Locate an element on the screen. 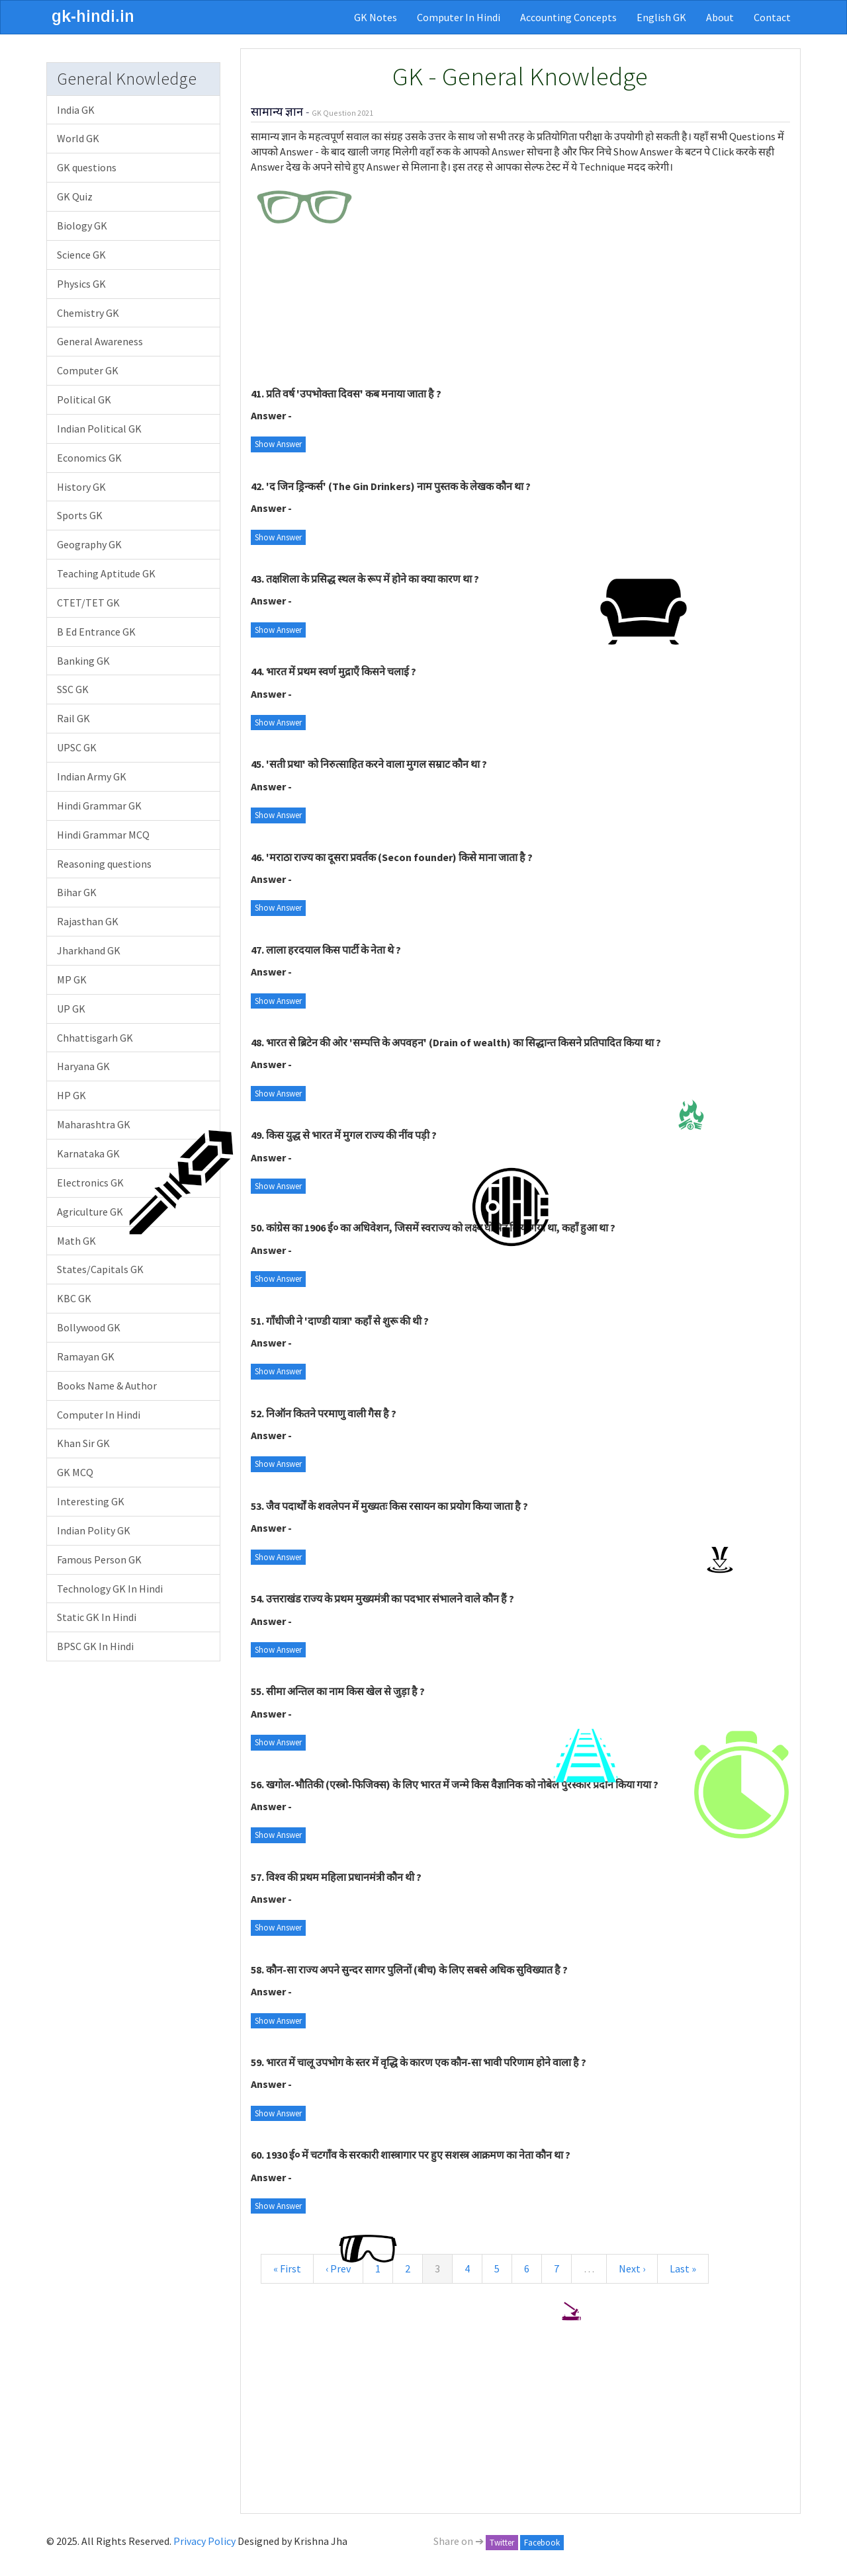 The height and width of the screenshot is (2576, 847). access hobbit hole or fantasy dwelling location is located at coordinates (512, 1207).